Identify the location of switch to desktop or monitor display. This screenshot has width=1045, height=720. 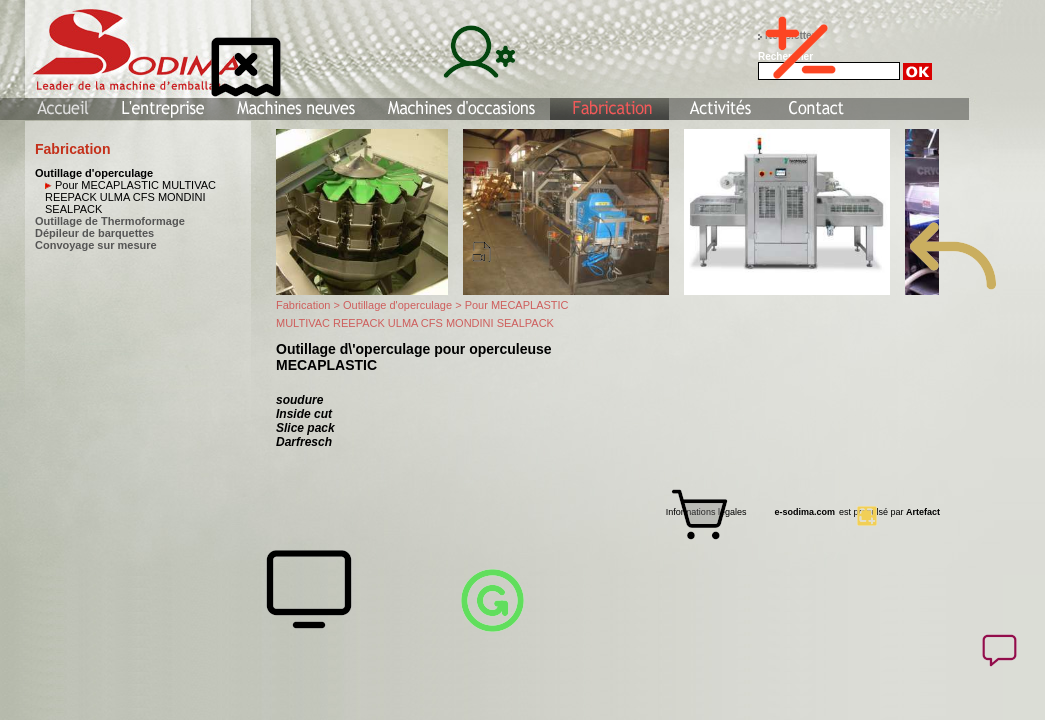
(309, 586).